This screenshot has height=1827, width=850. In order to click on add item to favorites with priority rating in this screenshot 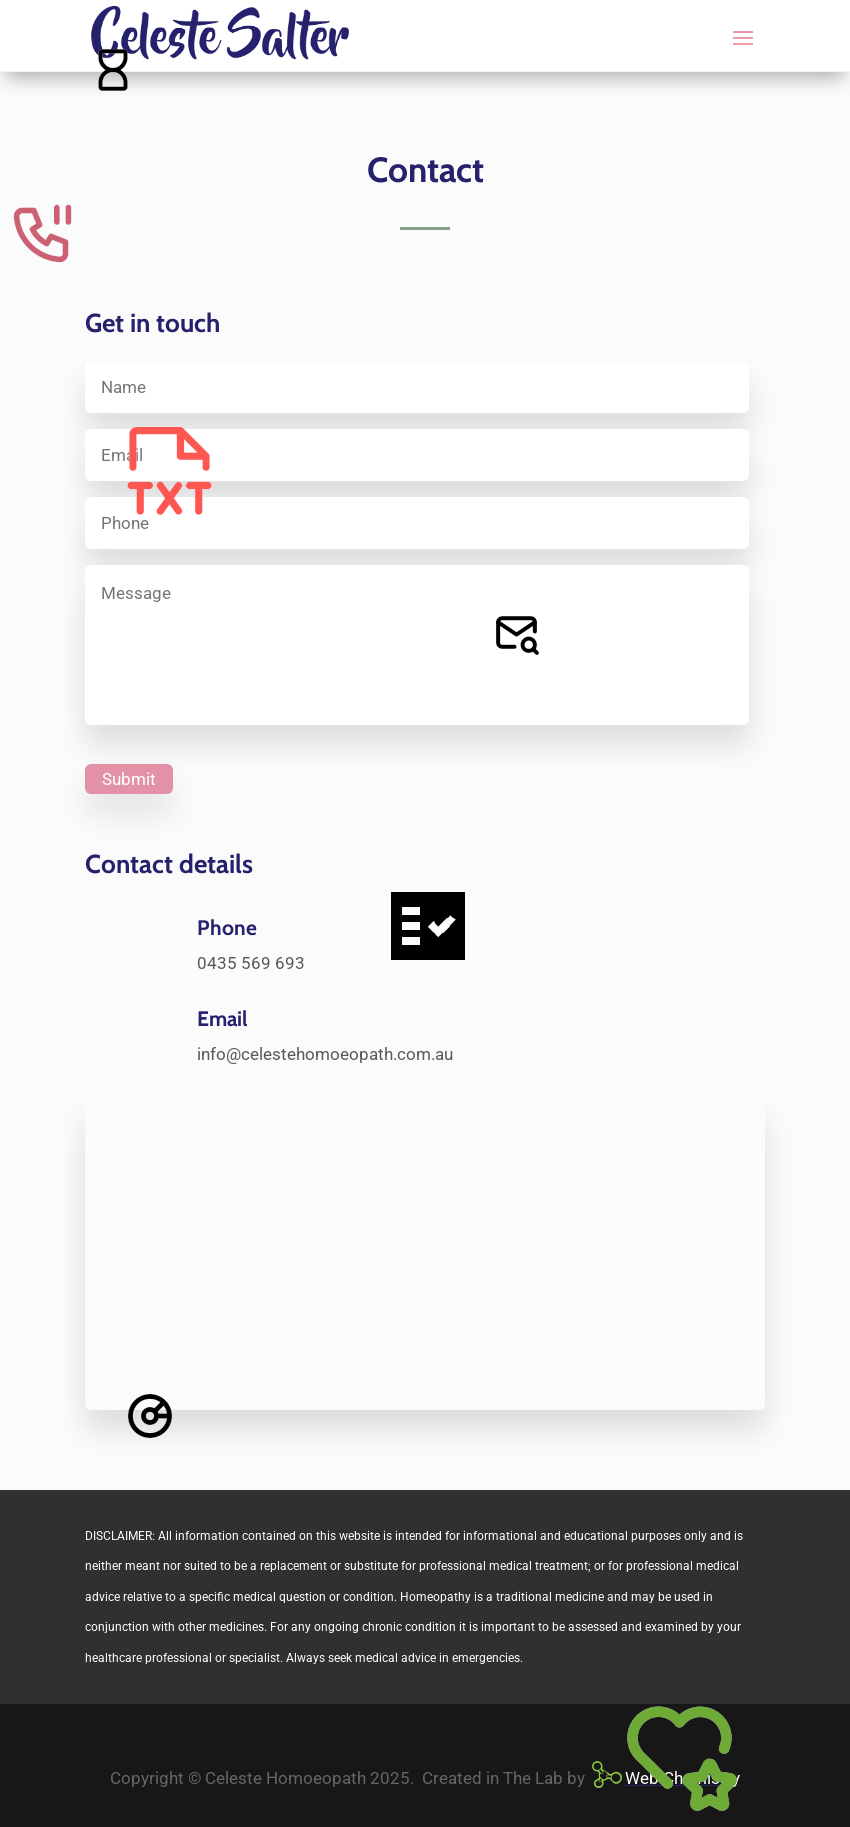, I will do `click(679, 1753)`.